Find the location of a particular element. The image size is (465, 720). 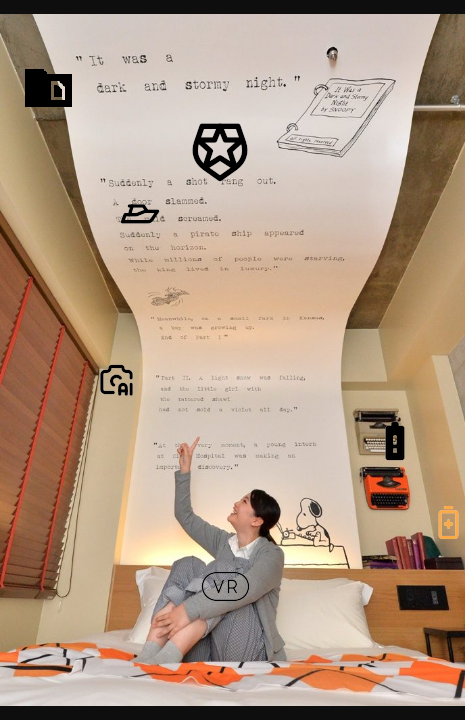

access boat rental or marina services is located at coordinates (140, 213).